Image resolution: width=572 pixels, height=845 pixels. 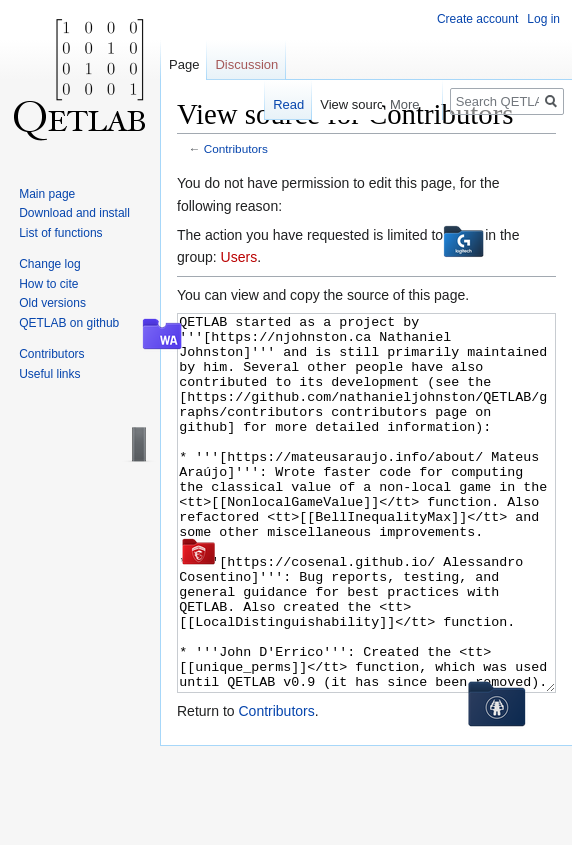 What do you see at coordinates (198, 552) in the screenshot?
I see `open folder containing MSI software or drivers` at bounding box center [198, 552].